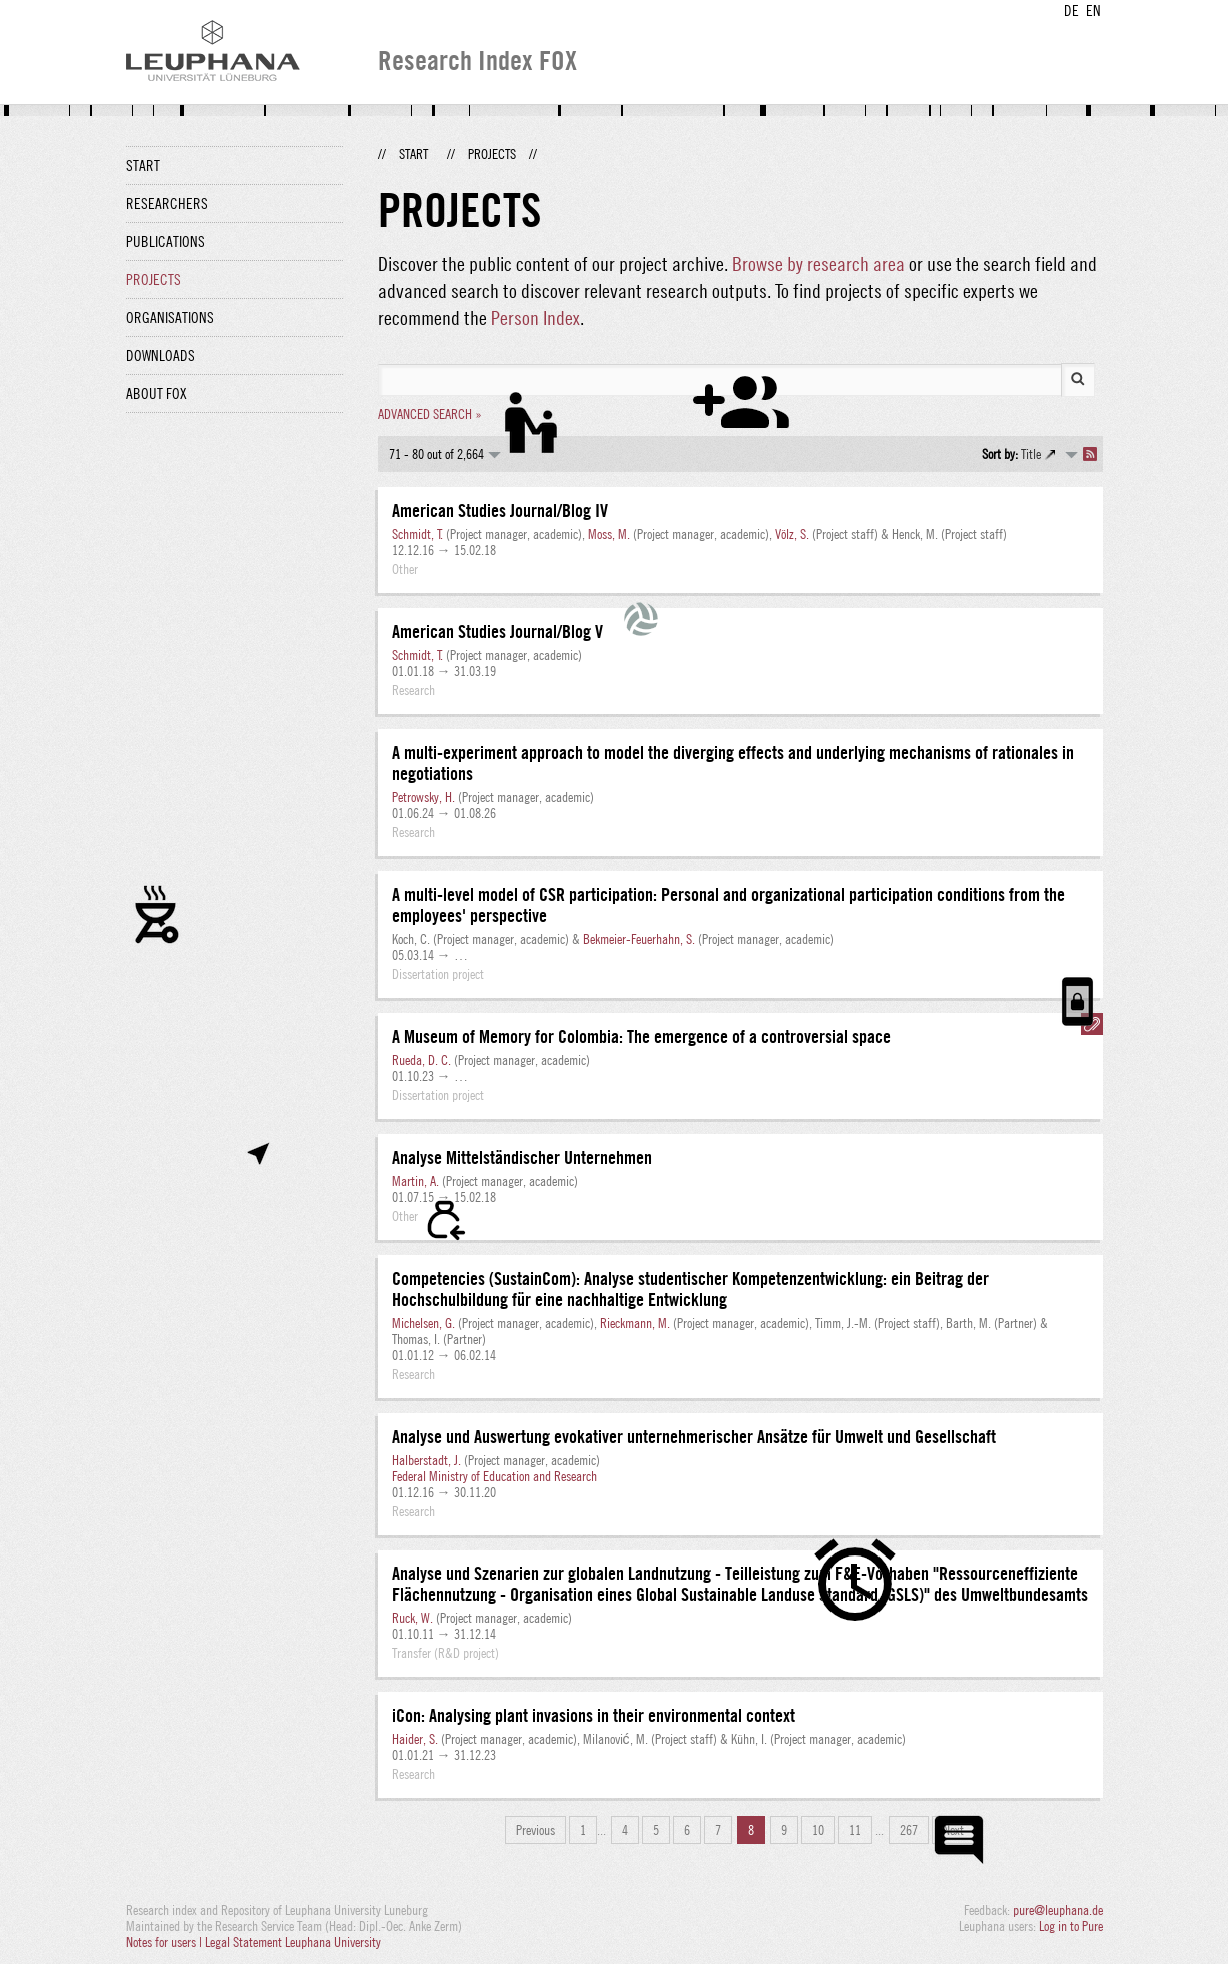 The height and width of the screenshot is (1964, 1228). I want to click on add a new member to the group, so click(741, 404).